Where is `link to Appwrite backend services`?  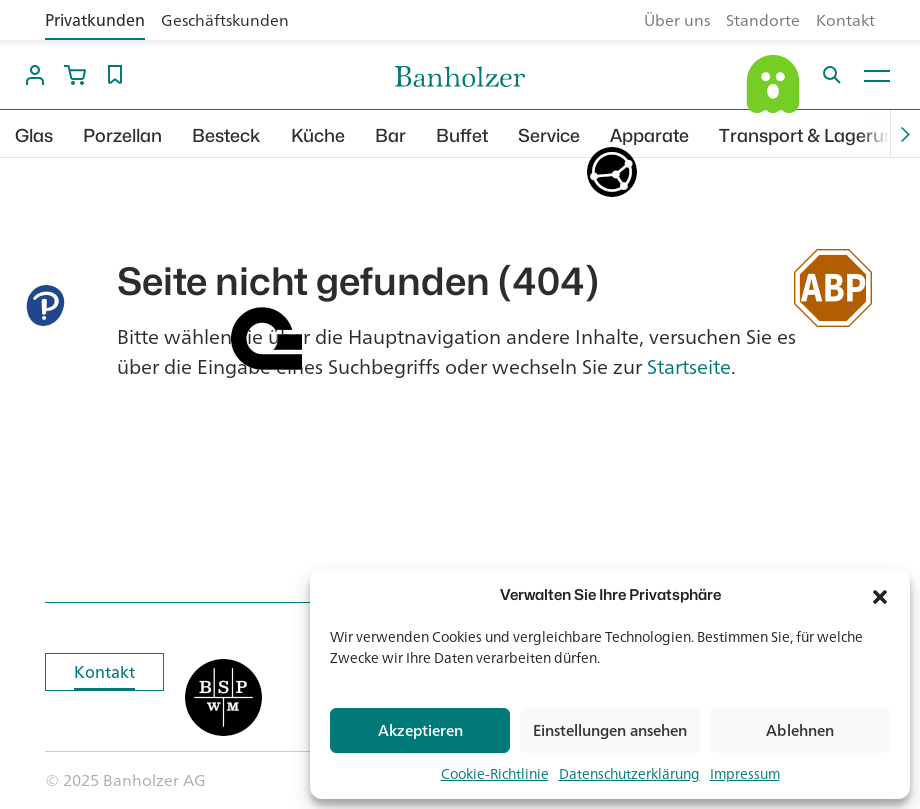
link to Appwrite backend services is located at coordinates (266, 338).